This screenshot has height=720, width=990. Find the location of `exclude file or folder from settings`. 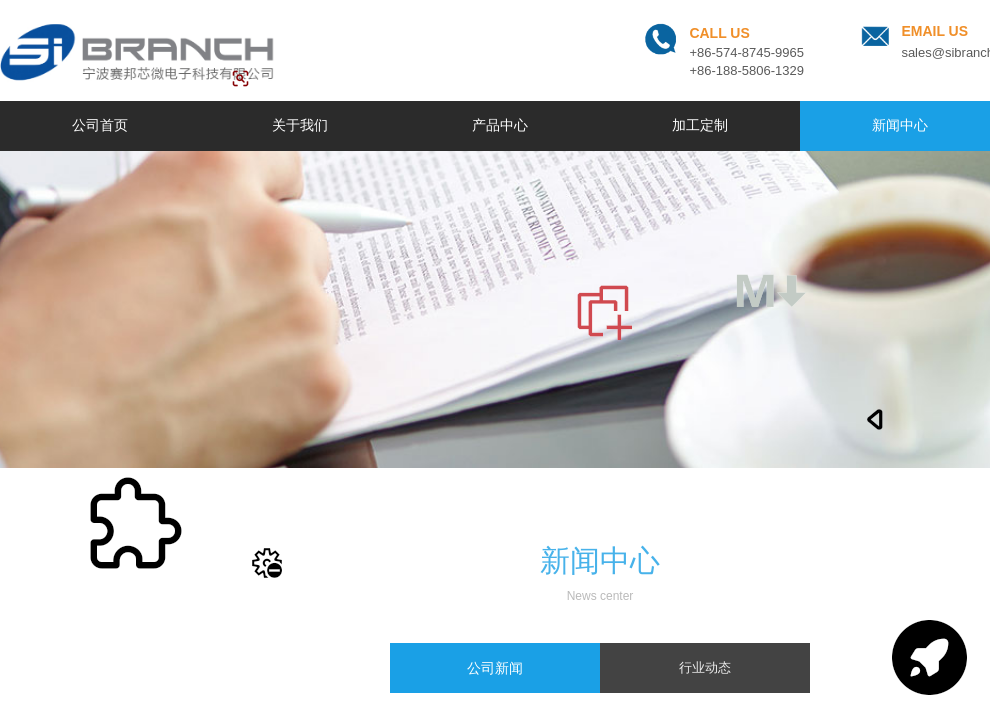

exclude file or folder from settings is located at coordinates (267, 563).